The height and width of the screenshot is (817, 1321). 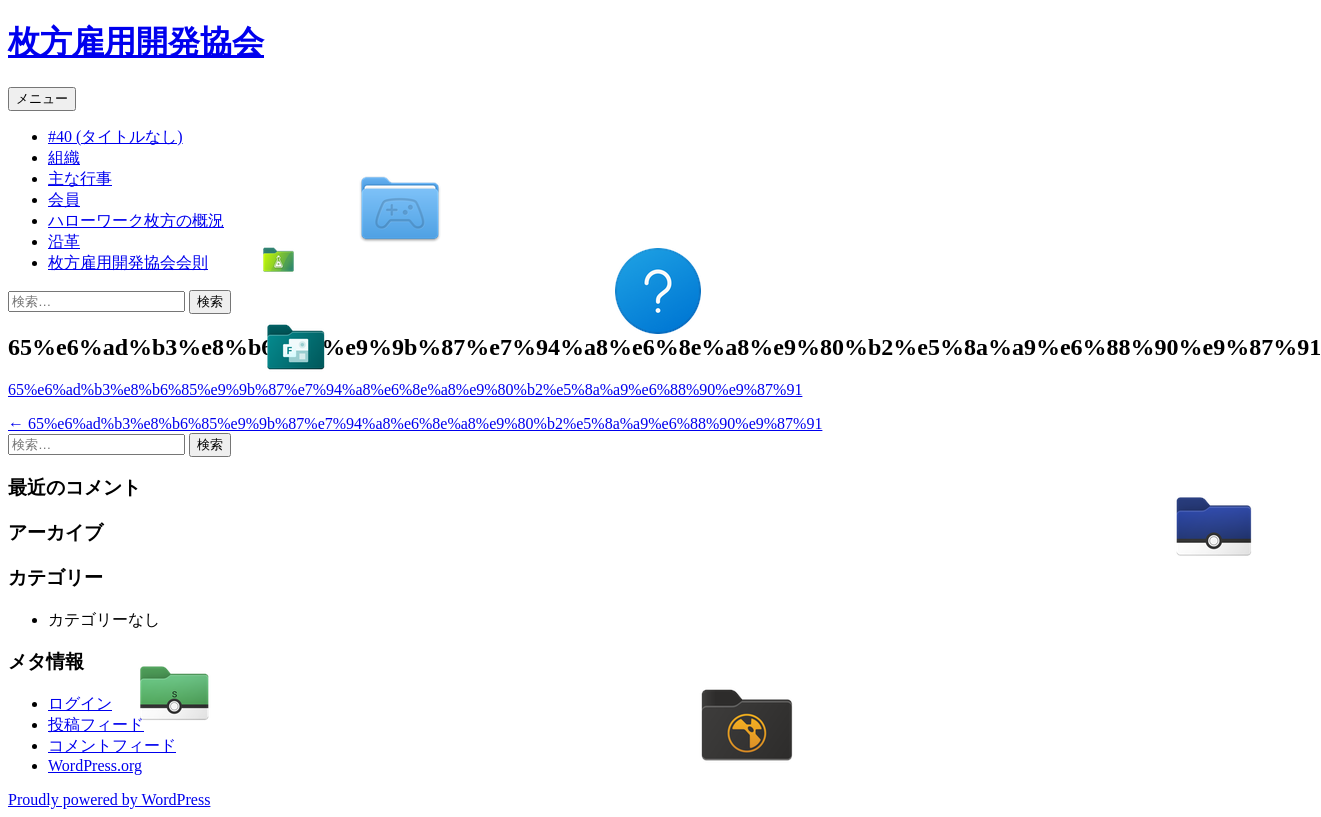 What do you see at coordinates (1213, 528) in the screenshot?
I see `folder containing pokémon game files or saves` at bounding box center [1213, 528].